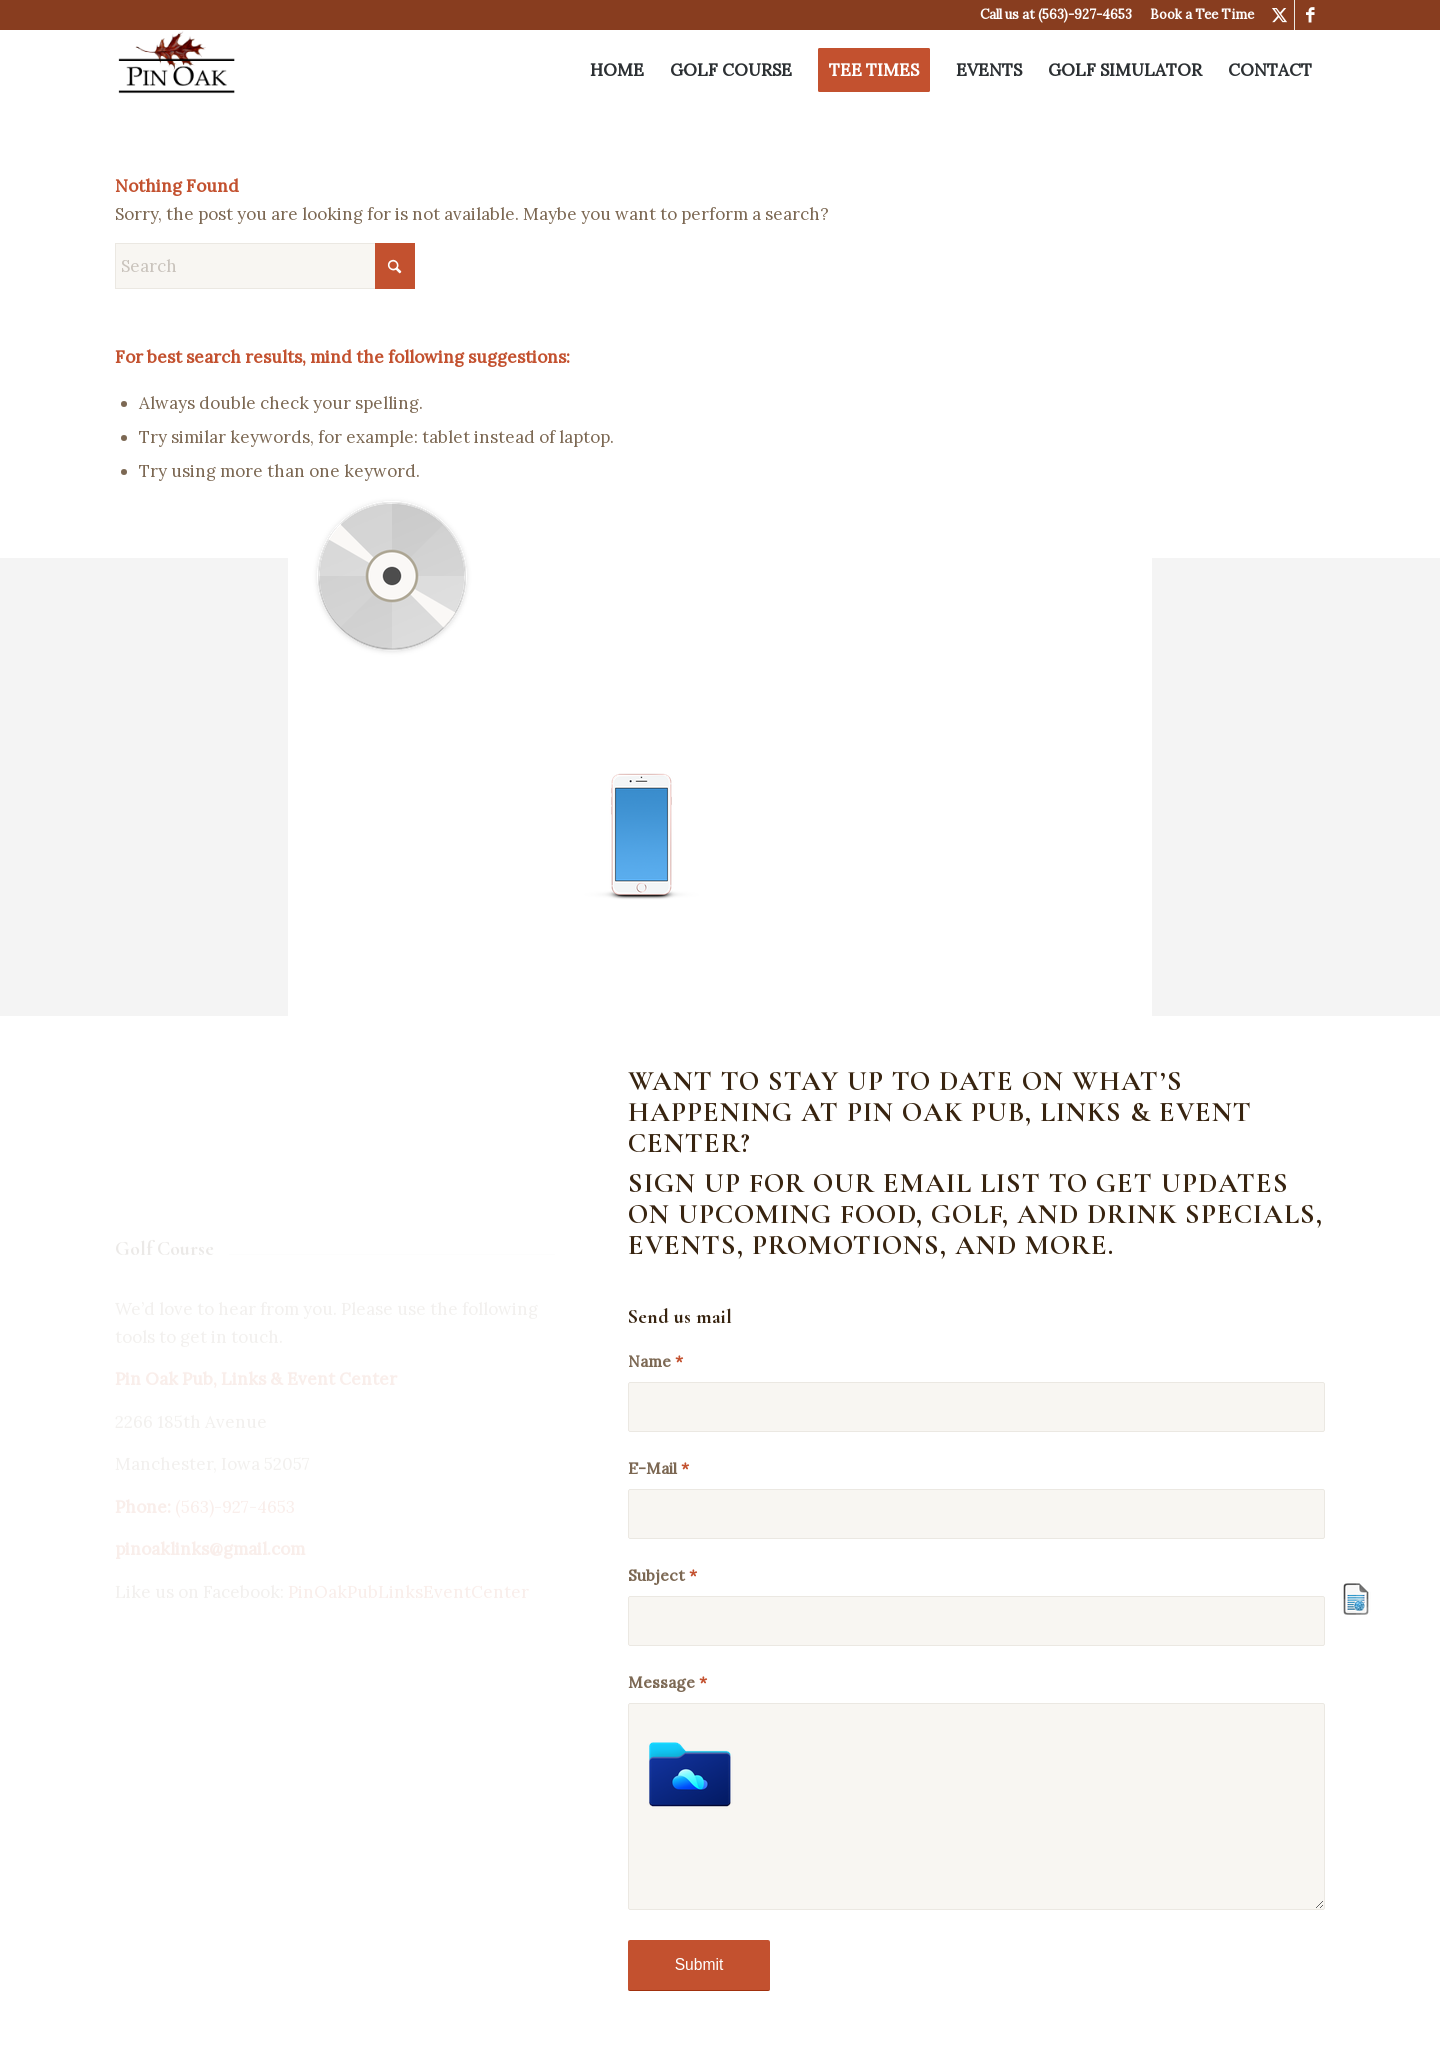 This screenshot has height=2072, width=1440. What do you see at coordinates (689, 1776) in the screenshot?
I see `open wondershare document cloud folder` at bounding box center [689, 1776].